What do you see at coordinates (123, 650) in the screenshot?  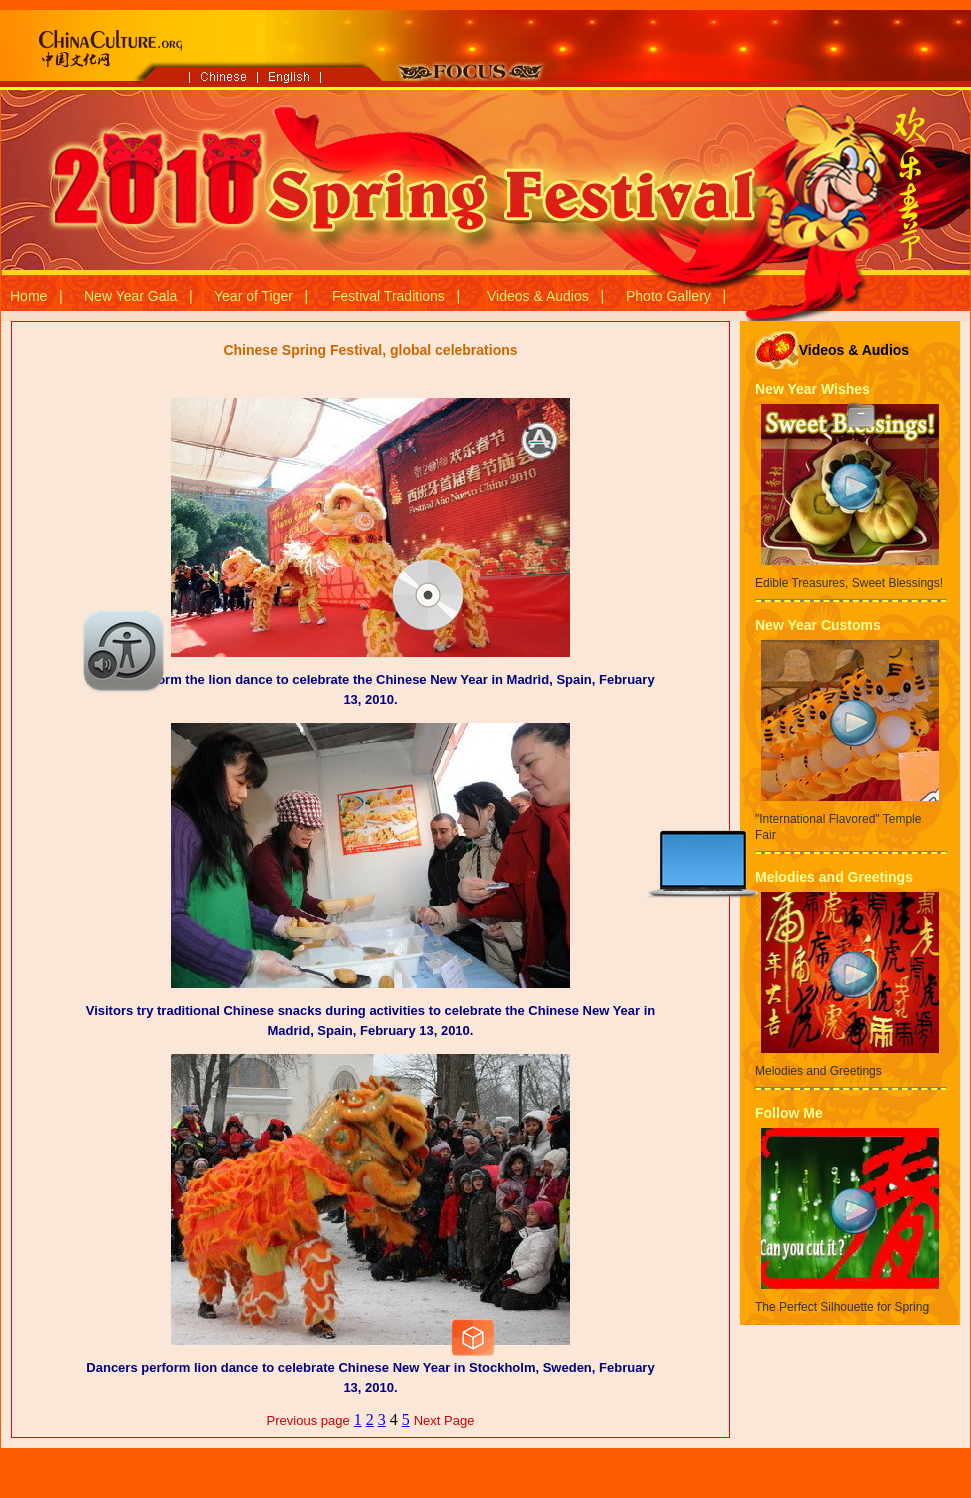 I see `enable voiceover screen reader accessibility` at bounding box center [123, 650].